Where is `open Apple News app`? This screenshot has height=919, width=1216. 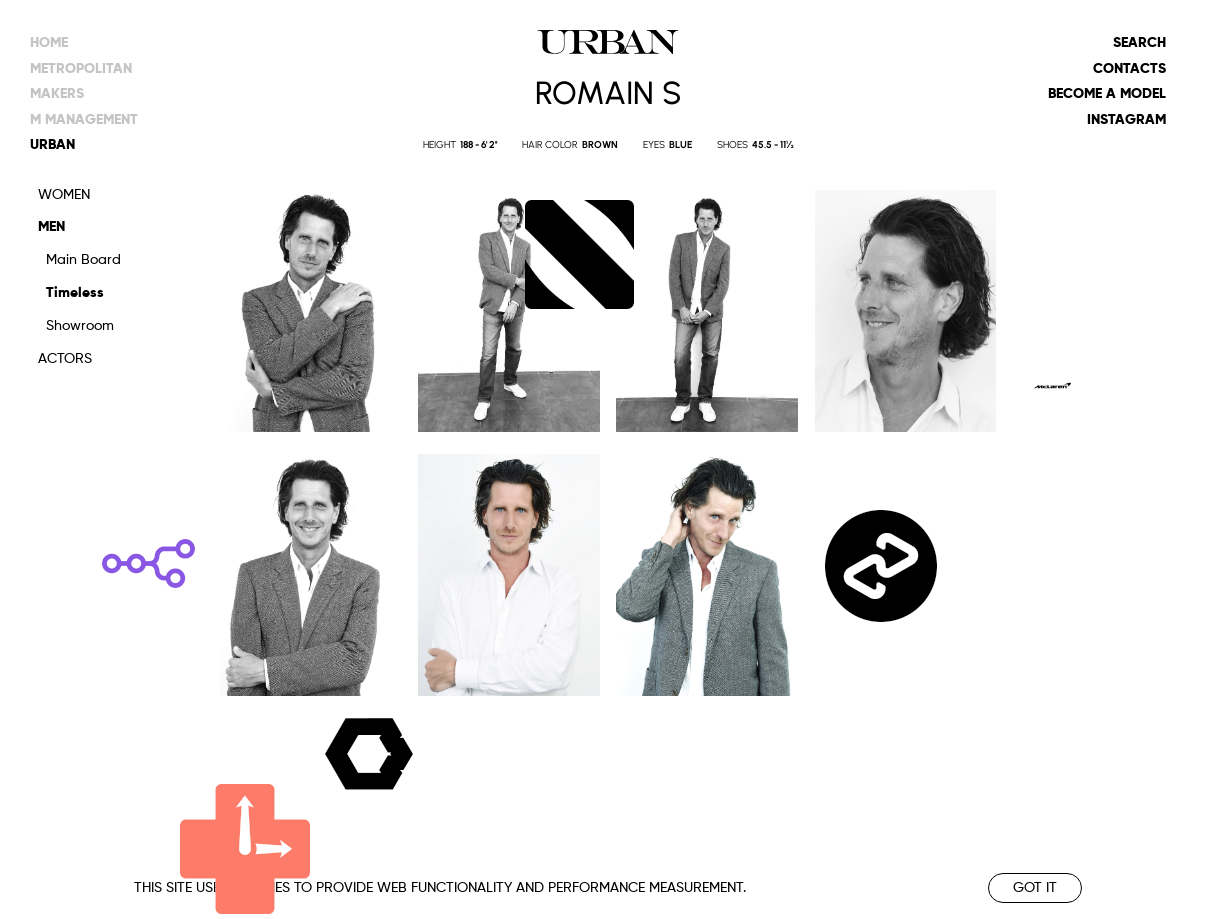
open Apple News app is located at coordinates (579, 254).